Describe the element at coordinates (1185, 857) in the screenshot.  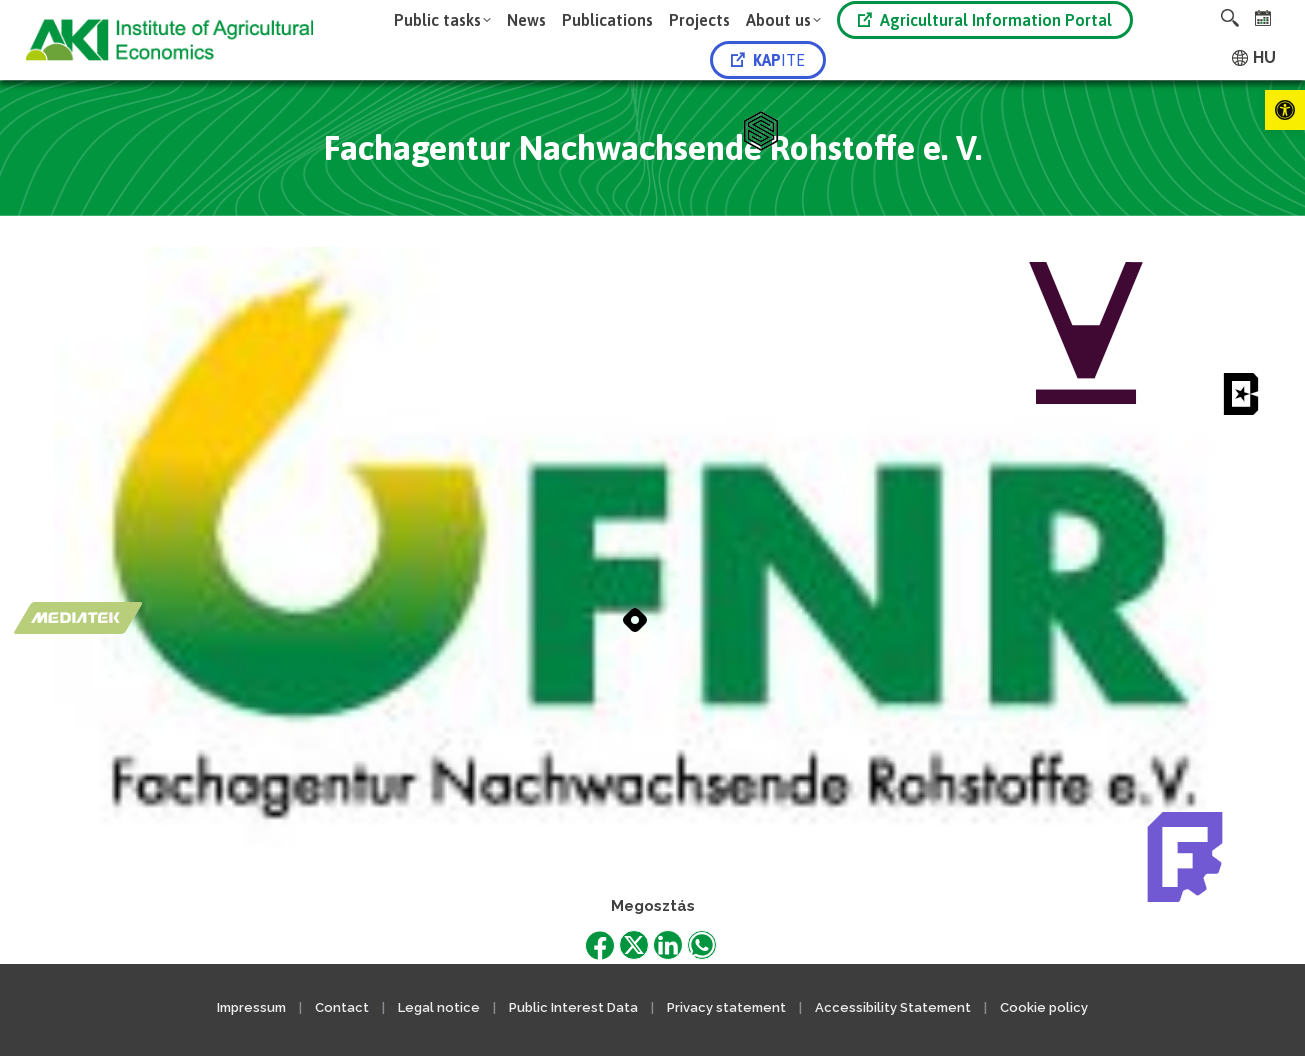
I see `open FreeCAD application` at that location.